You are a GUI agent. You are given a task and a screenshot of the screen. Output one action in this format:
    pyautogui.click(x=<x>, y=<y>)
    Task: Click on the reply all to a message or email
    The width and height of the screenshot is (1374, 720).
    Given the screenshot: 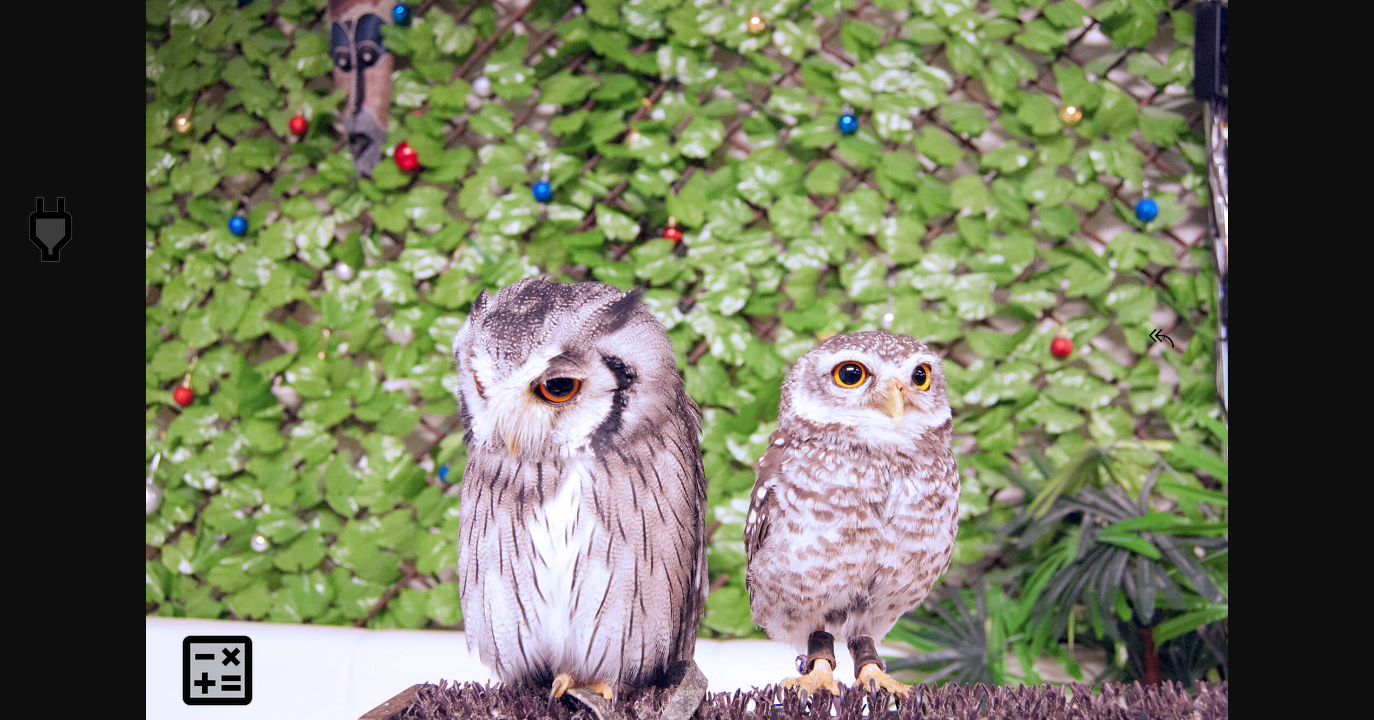 What is the action you would take?
    pyautogui.click(x=1161, y=338)
    